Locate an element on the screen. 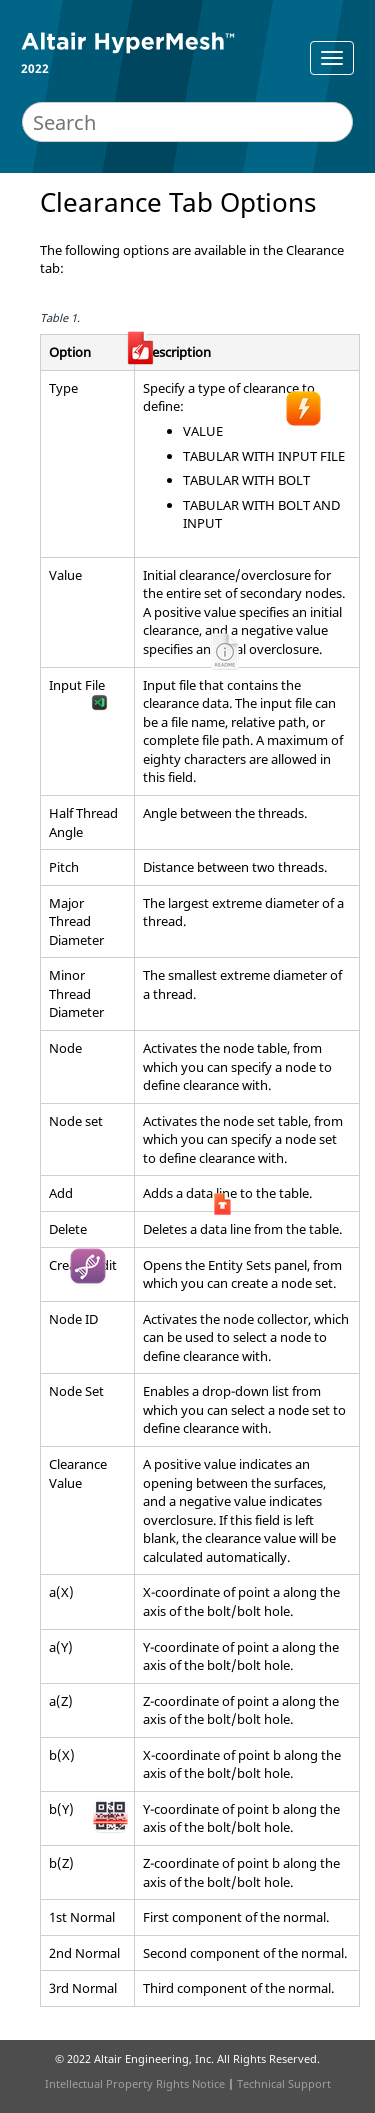  open visual studio code insiders app is located at coordinates (99, 702).